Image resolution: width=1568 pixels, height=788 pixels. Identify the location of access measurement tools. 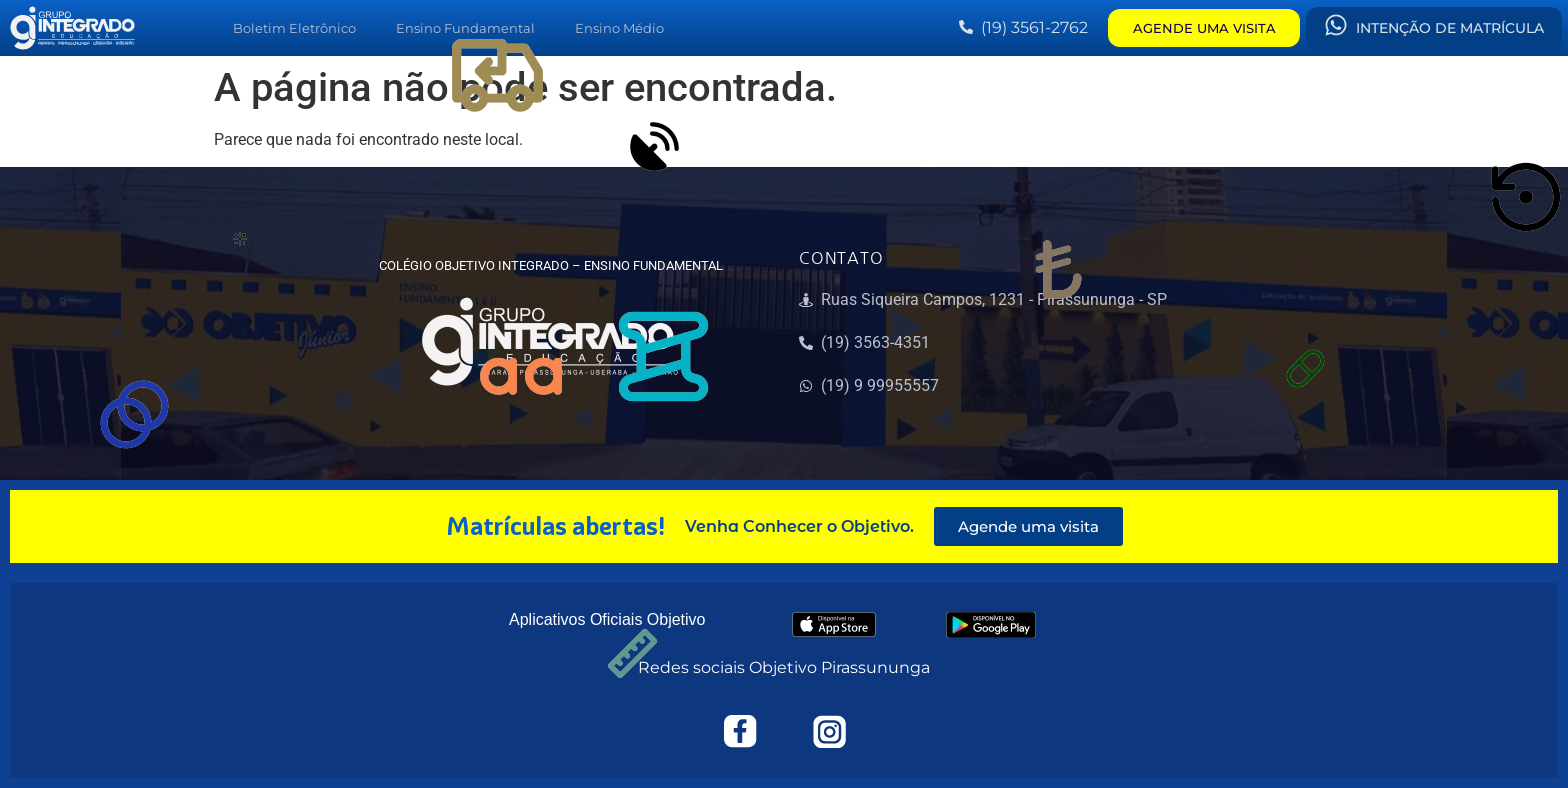
(632, 653).